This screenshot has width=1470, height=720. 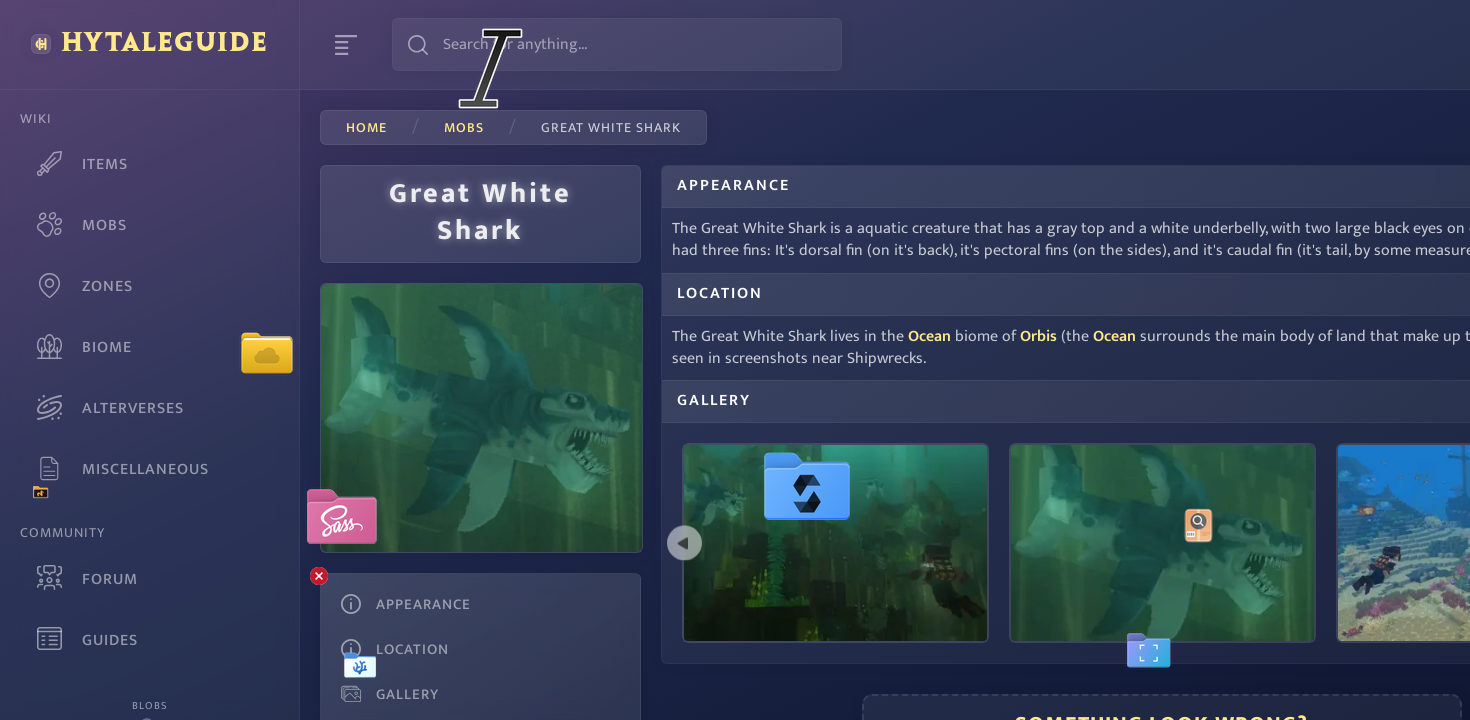 I want to click on folder containing VSCodium projects or files, so click(x=360, y=666).